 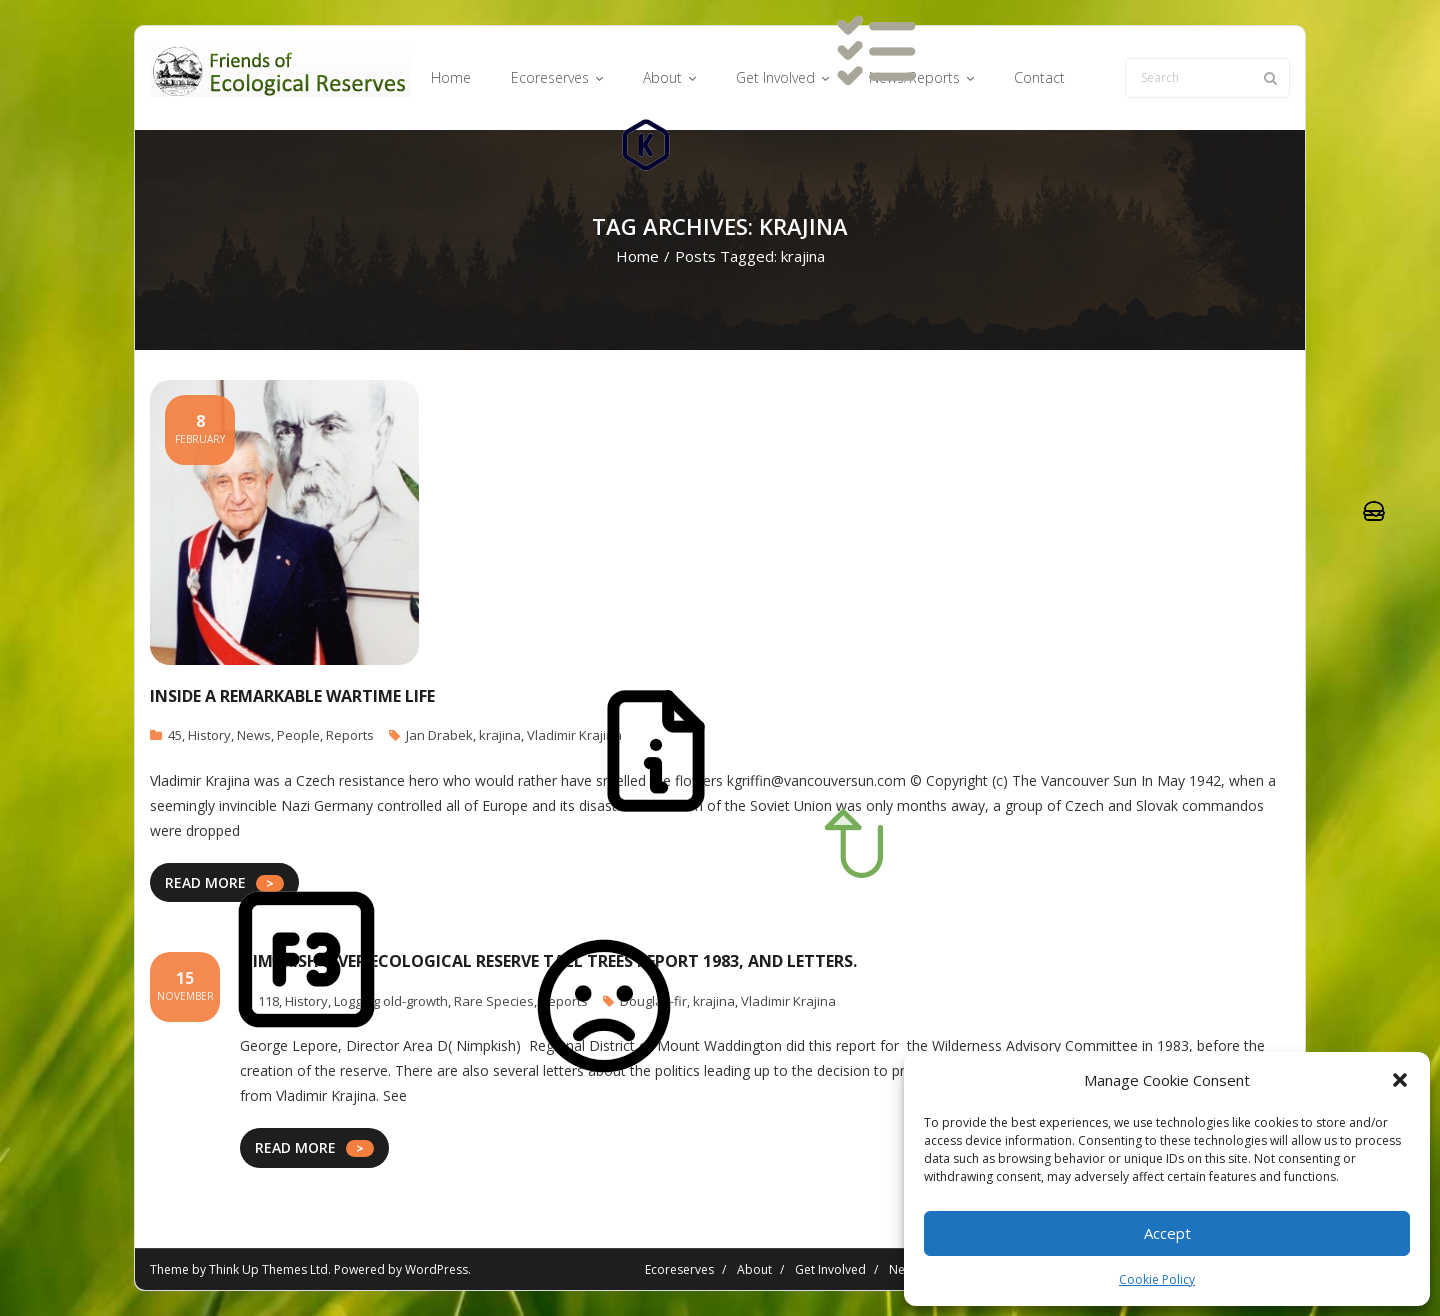 What do you see at coordinates (306, 959) in the screenshot?
I see `press F3 keyboard shortcut` at bounding box center [306, 959].